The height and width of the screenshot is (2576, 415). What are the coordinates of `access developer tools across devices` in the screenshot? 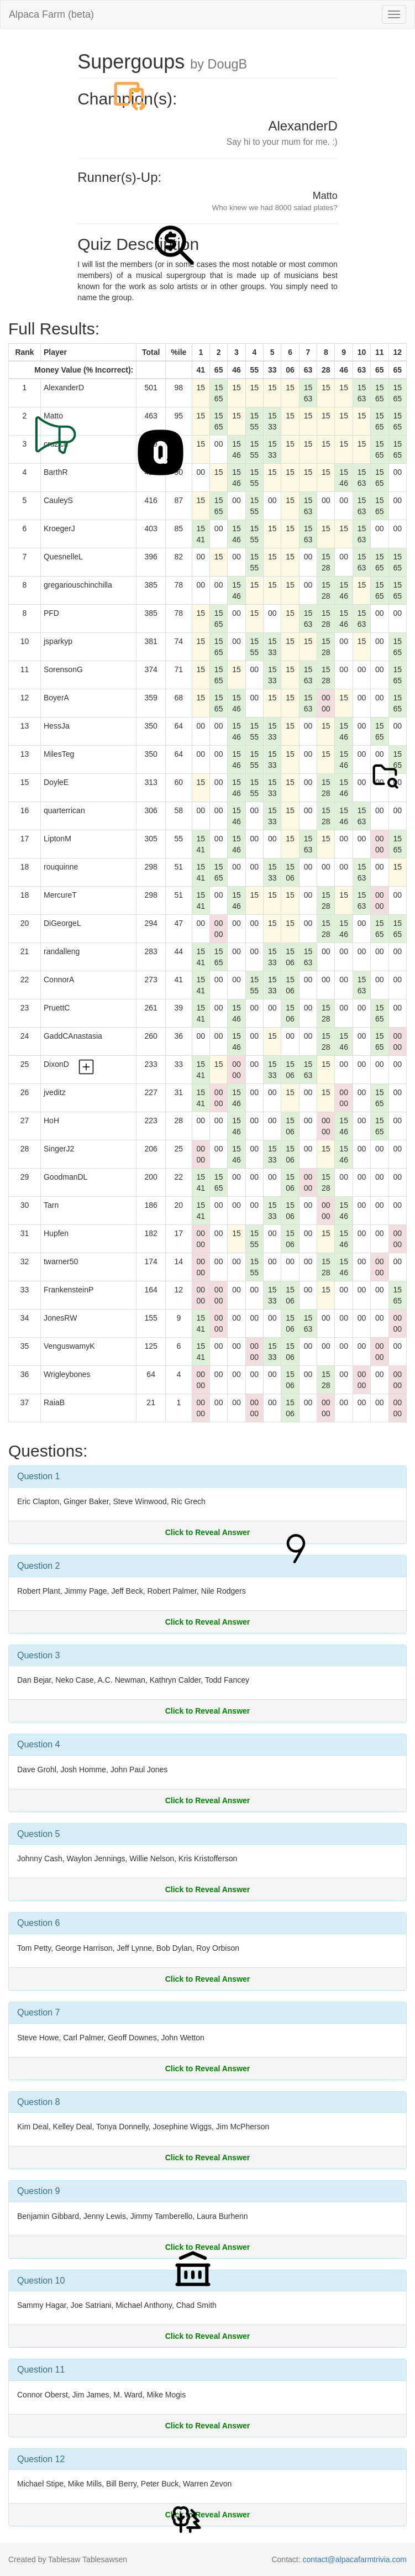 It's located at (129, 95).